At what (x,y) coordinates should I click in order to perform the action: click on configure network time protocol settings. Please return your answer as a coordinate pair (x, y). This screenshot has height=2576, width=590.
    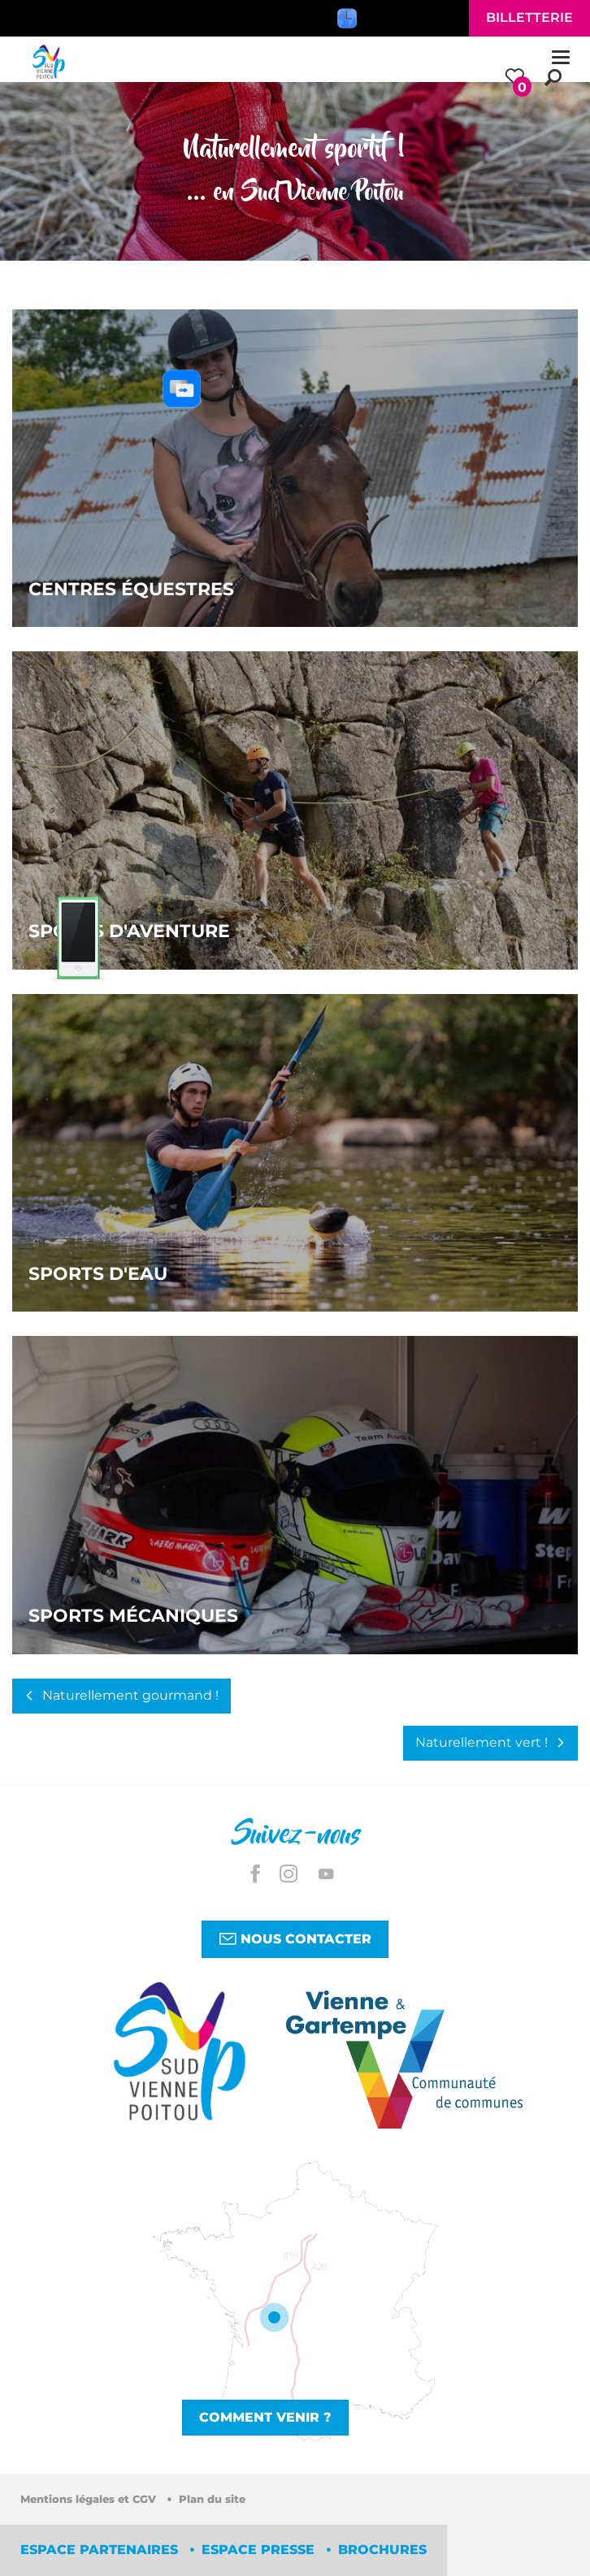
    Looking at the image, I should click on (347, 19).